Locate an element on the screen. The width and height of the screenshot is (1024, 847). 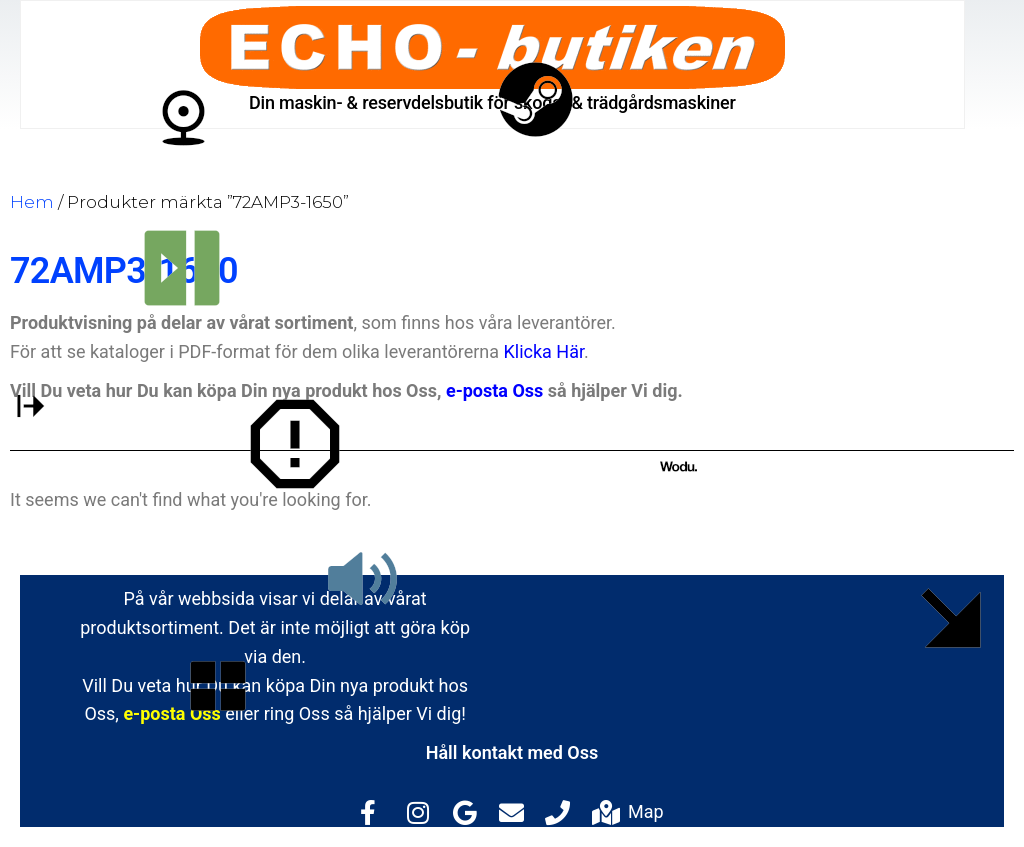
wodu brand logo is located at coordinates (678, 466).